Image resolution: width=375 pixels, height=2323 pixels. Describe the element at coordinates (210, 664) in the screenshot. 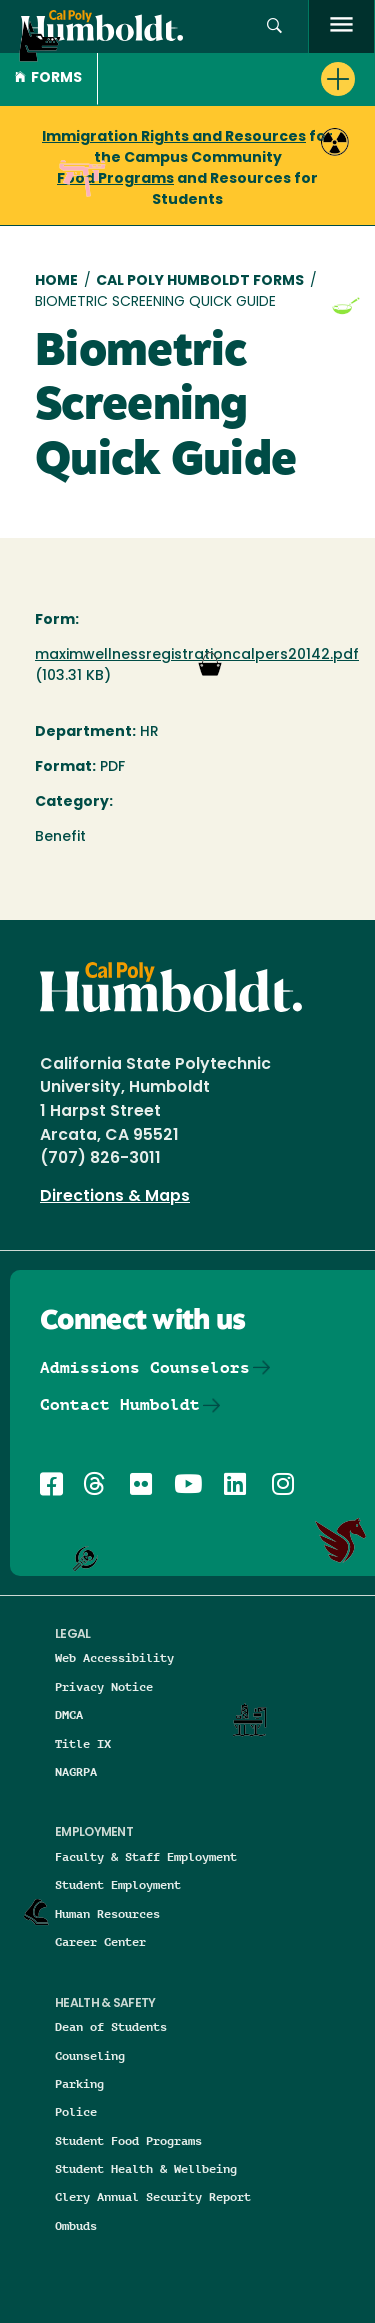

I see `access beach or vacation-related items` at that location.